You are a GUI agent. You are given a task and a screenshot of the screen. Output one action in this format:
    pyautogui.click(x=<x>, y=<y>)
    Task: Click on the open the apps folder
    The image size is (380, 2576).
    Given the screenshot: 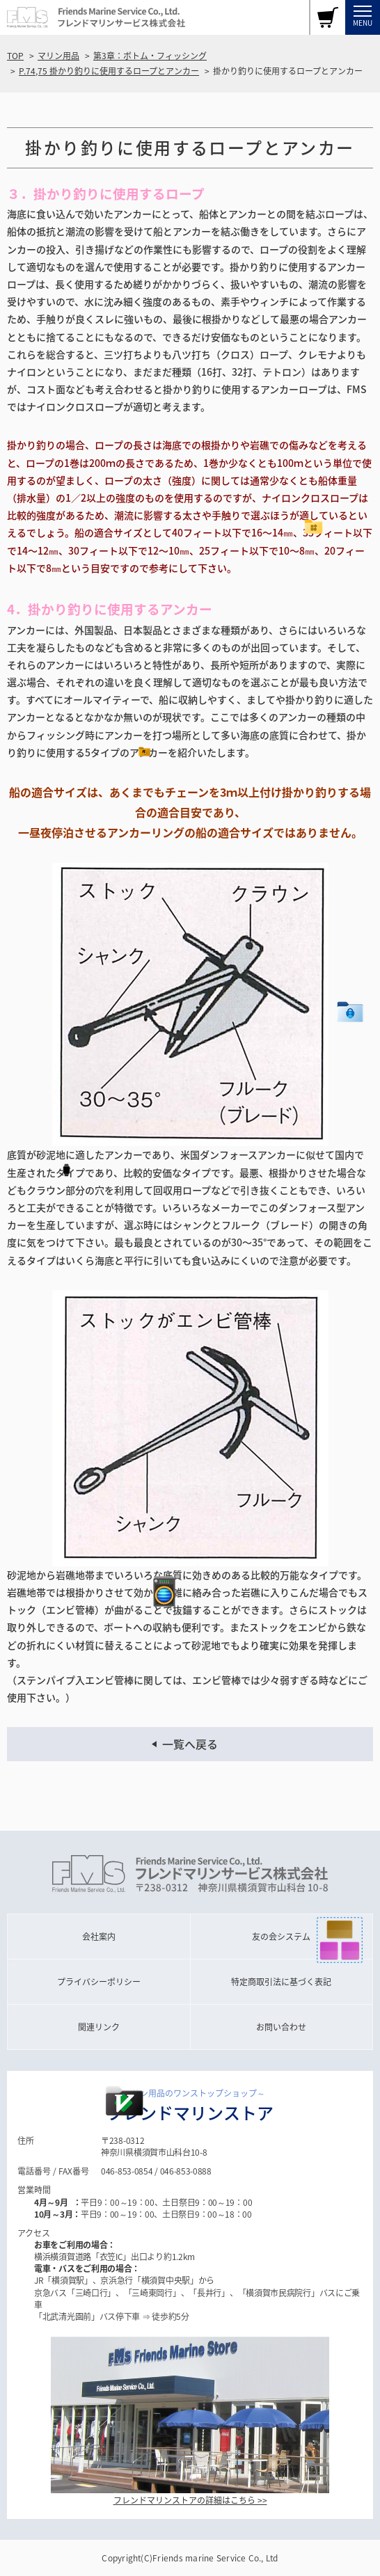 What is the action you would take?
    pyautogui.click(x=313, y=527)
    